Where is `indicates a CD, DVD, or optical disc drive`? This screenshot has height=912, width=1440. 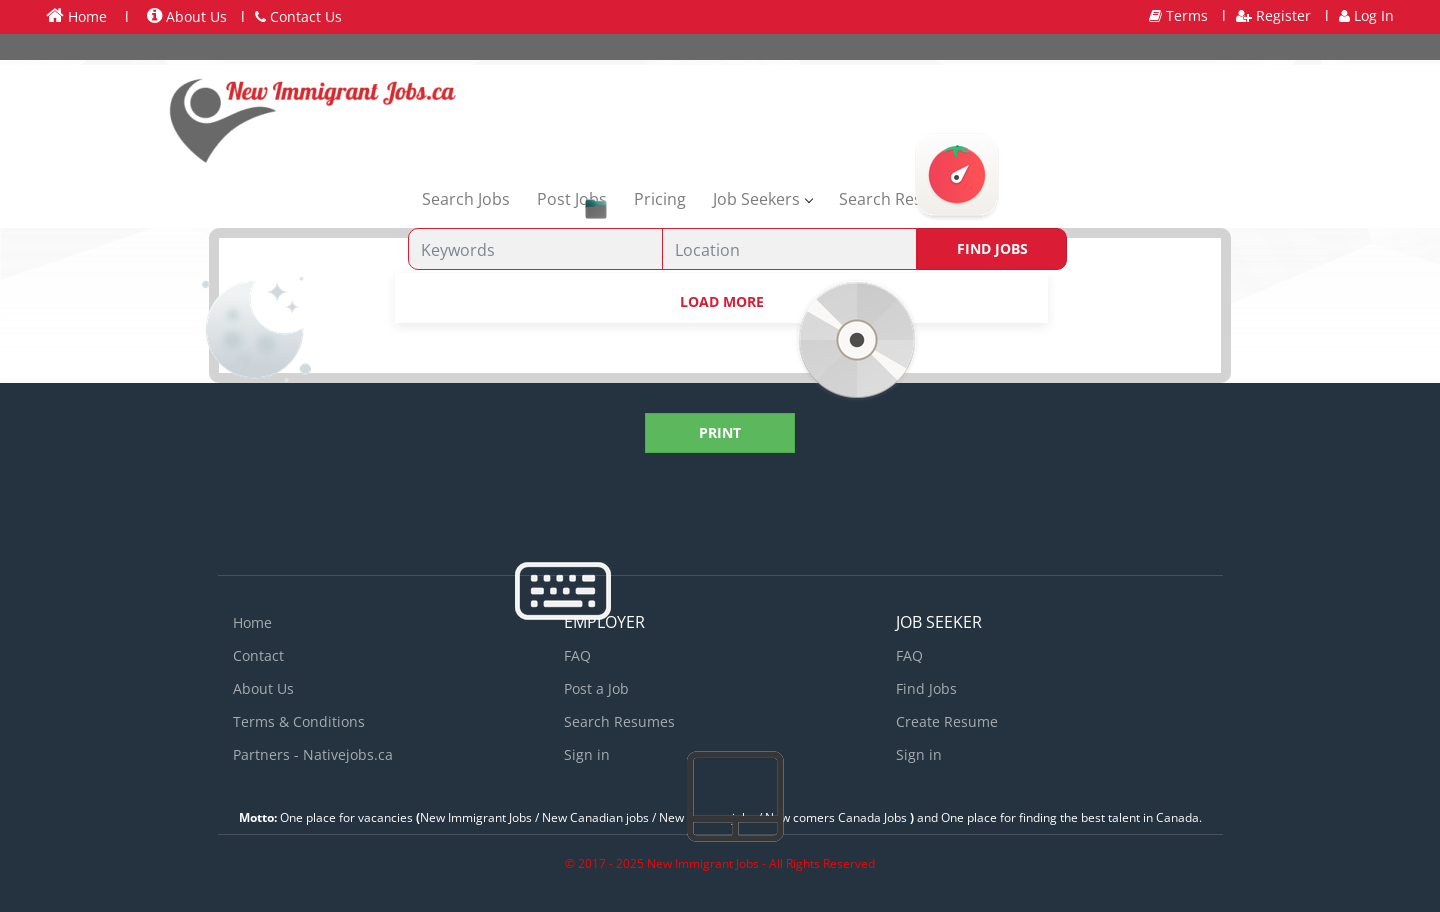
indicates a CD, DVD, or optical disc drive is located at coordinates (857, 340).